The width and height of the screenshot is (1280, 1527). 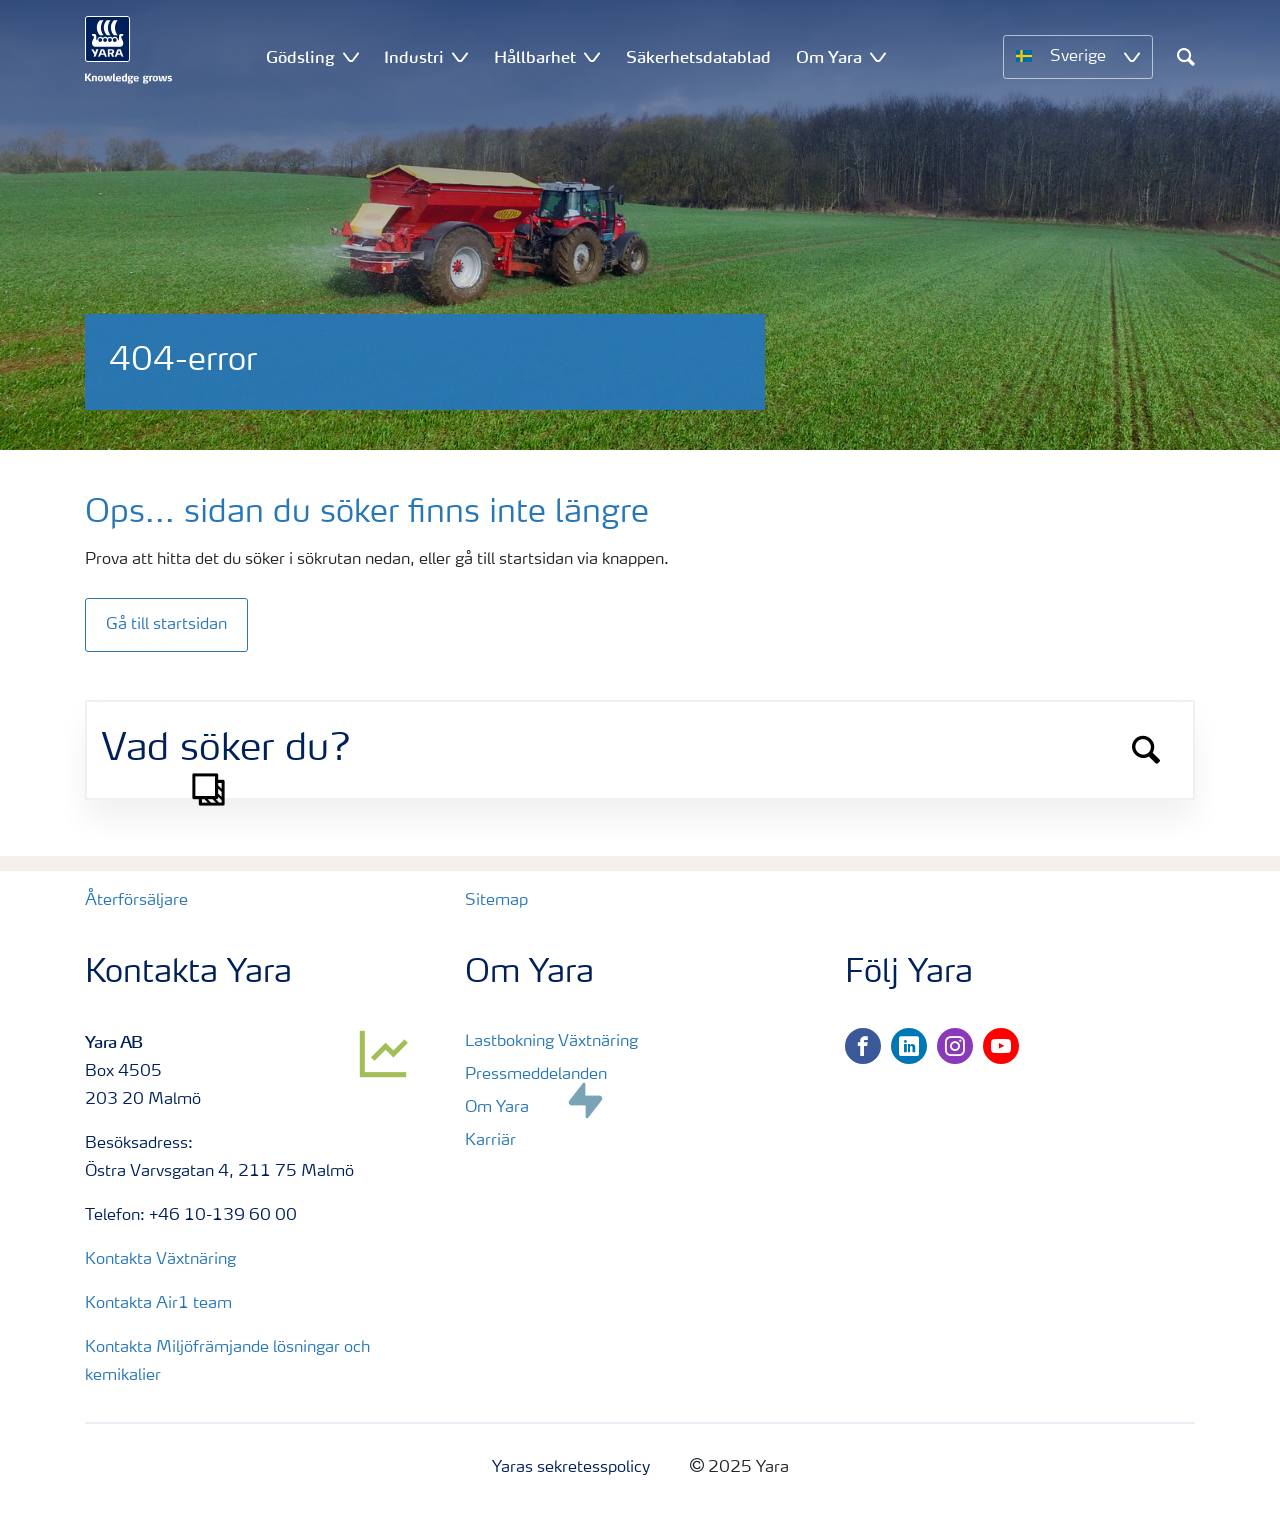 I want to click on view analytics or performance data, so click(x=383, y=1054).